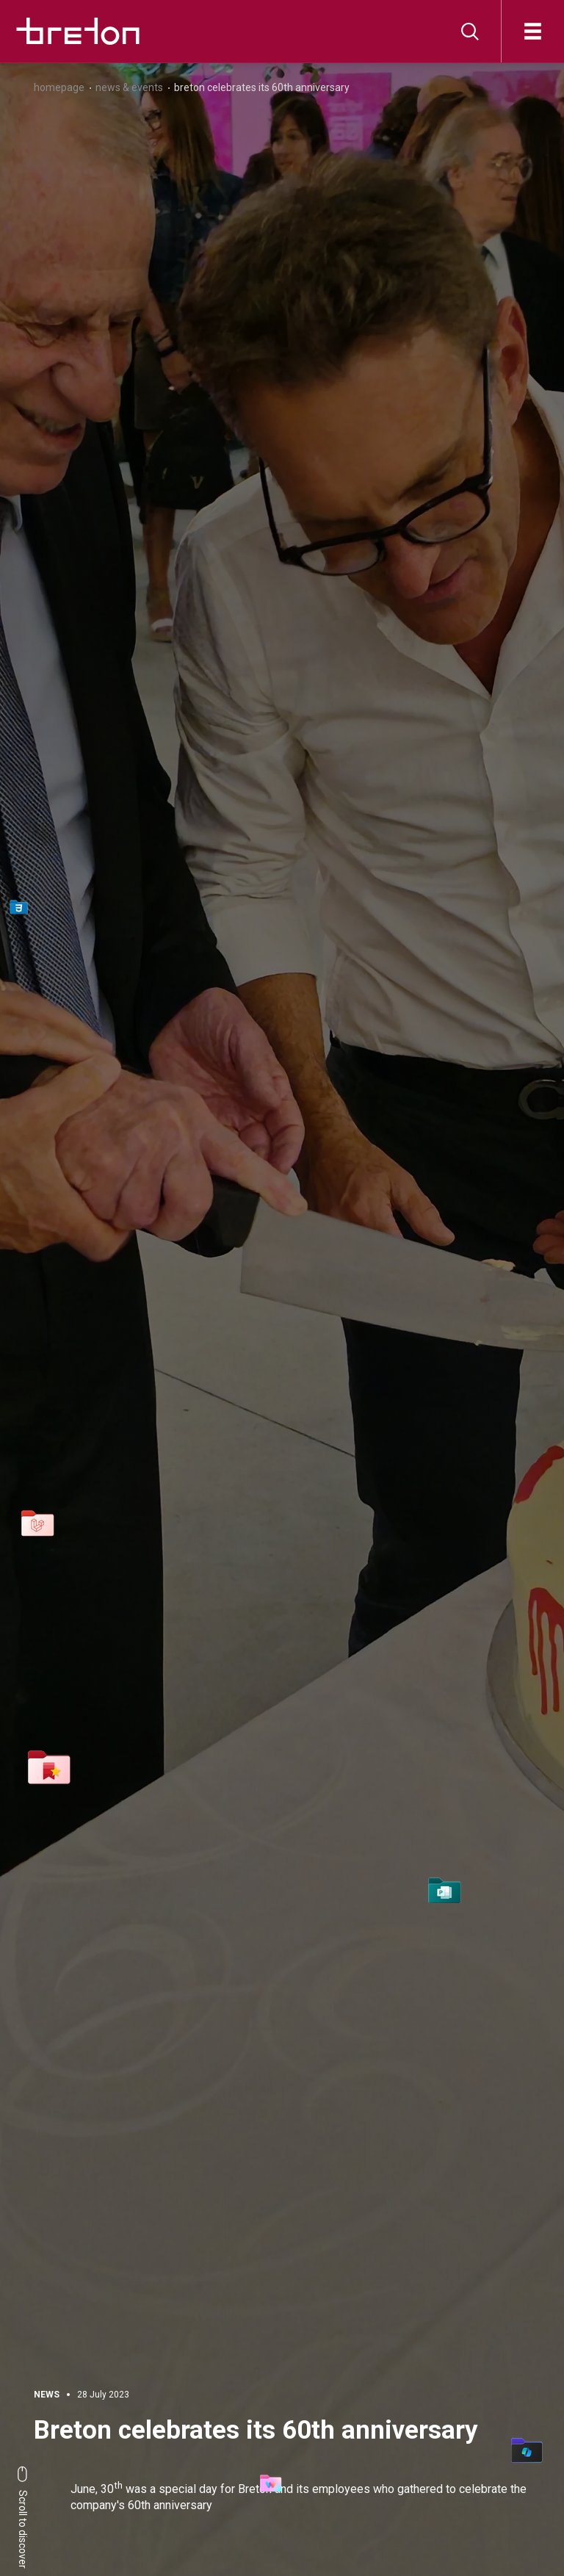 This screenshot has height=2576, width=564. What do you see at coordinates (18, 907) in the screenshot?
I see `open CSS files folder` at bounding box center [18, 907].